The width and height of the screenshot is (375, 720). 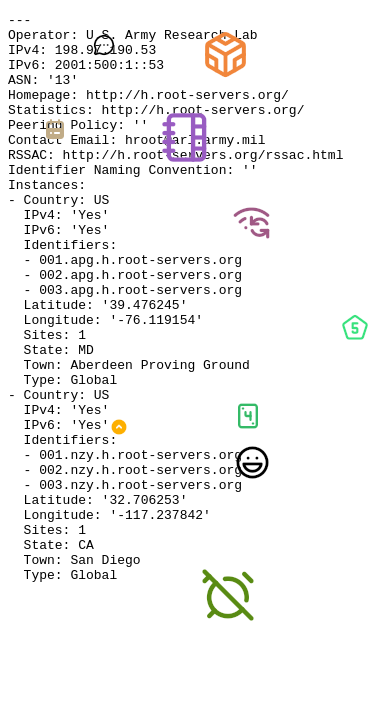 What do you see at coordinates (186, 137) in the screenshot?
I see `open tabbed notebook or journal` at bounding box center [186, 137].